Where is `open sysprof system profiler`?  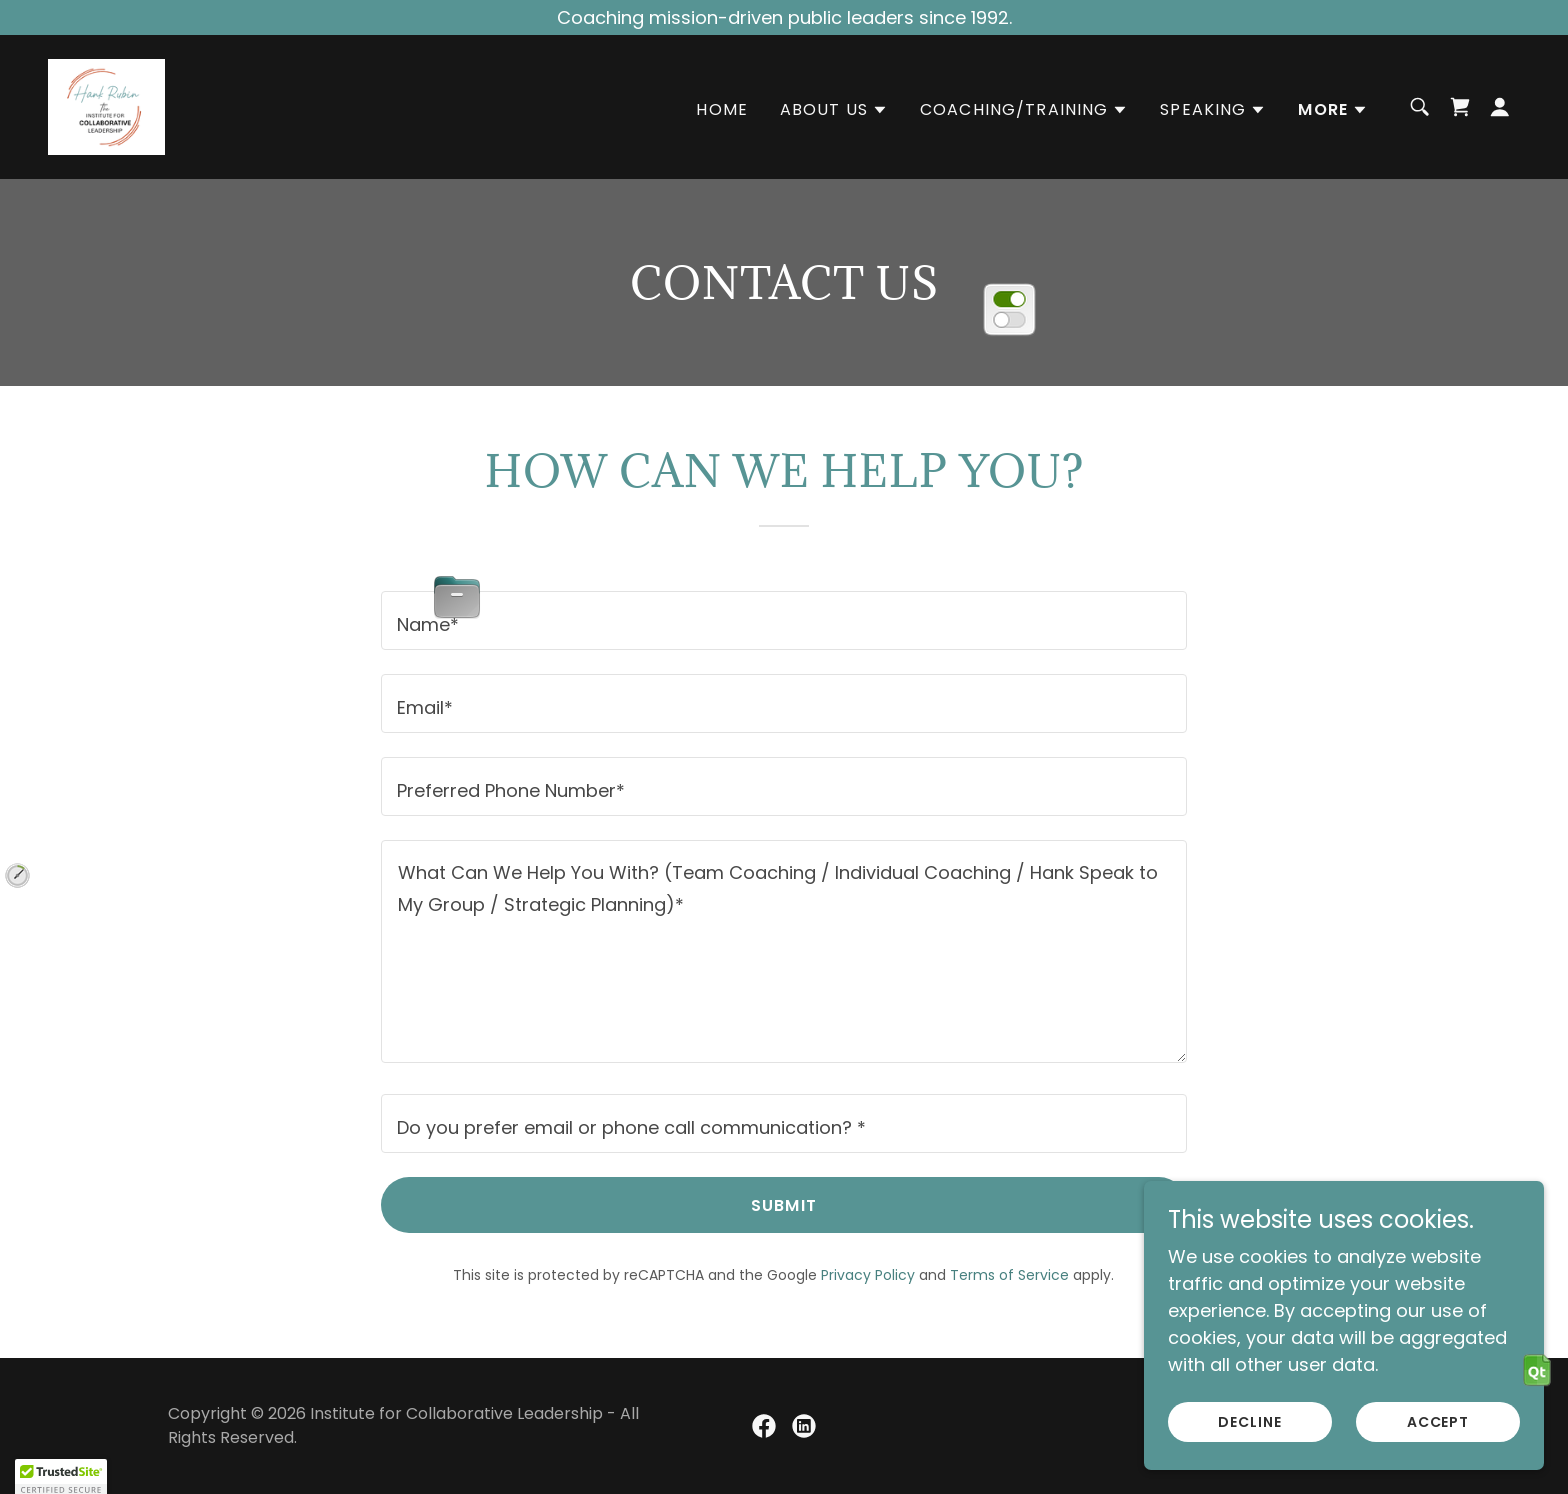
open sysprof system profiler is located at coordinates (17, 875).